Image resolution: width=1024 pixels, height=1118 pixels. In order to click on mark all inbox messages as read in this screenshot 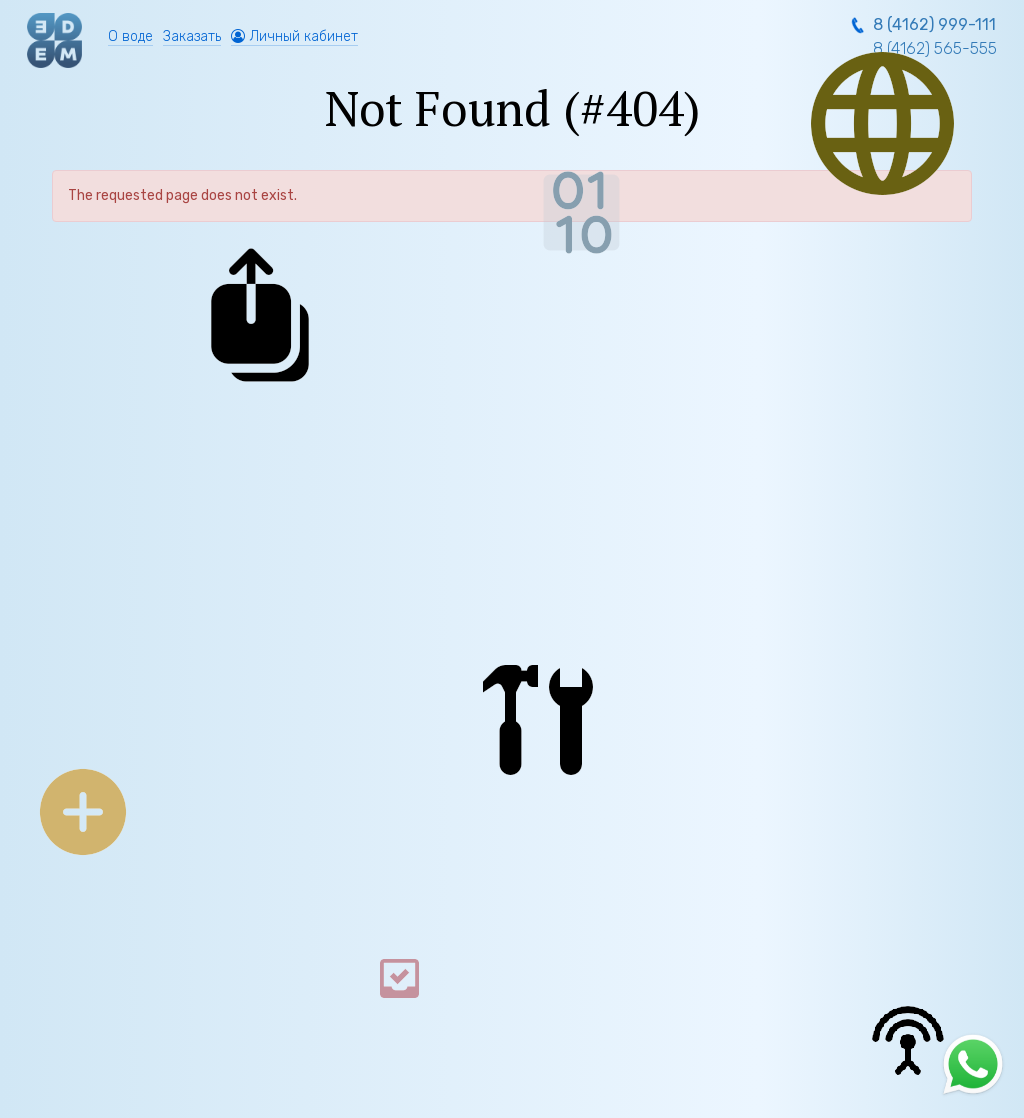, I will do `click(399, 978)`.